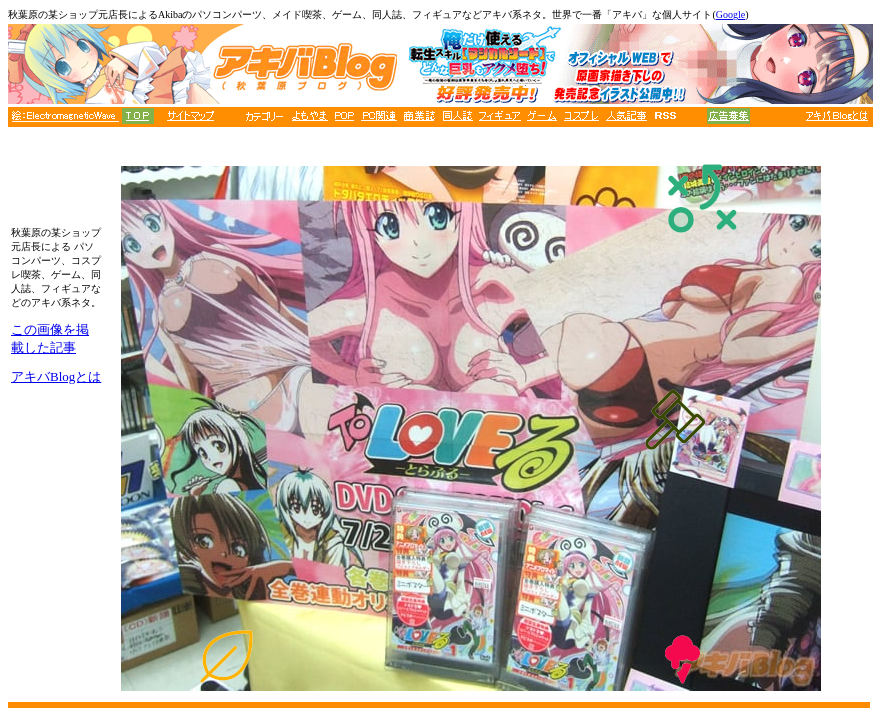 The height and width of the screenshot is (720, 873). What do you see at coordinates (699, 198) in the screenshot?
I see `view game plan or strategy options` at bounding box center [699, 198].